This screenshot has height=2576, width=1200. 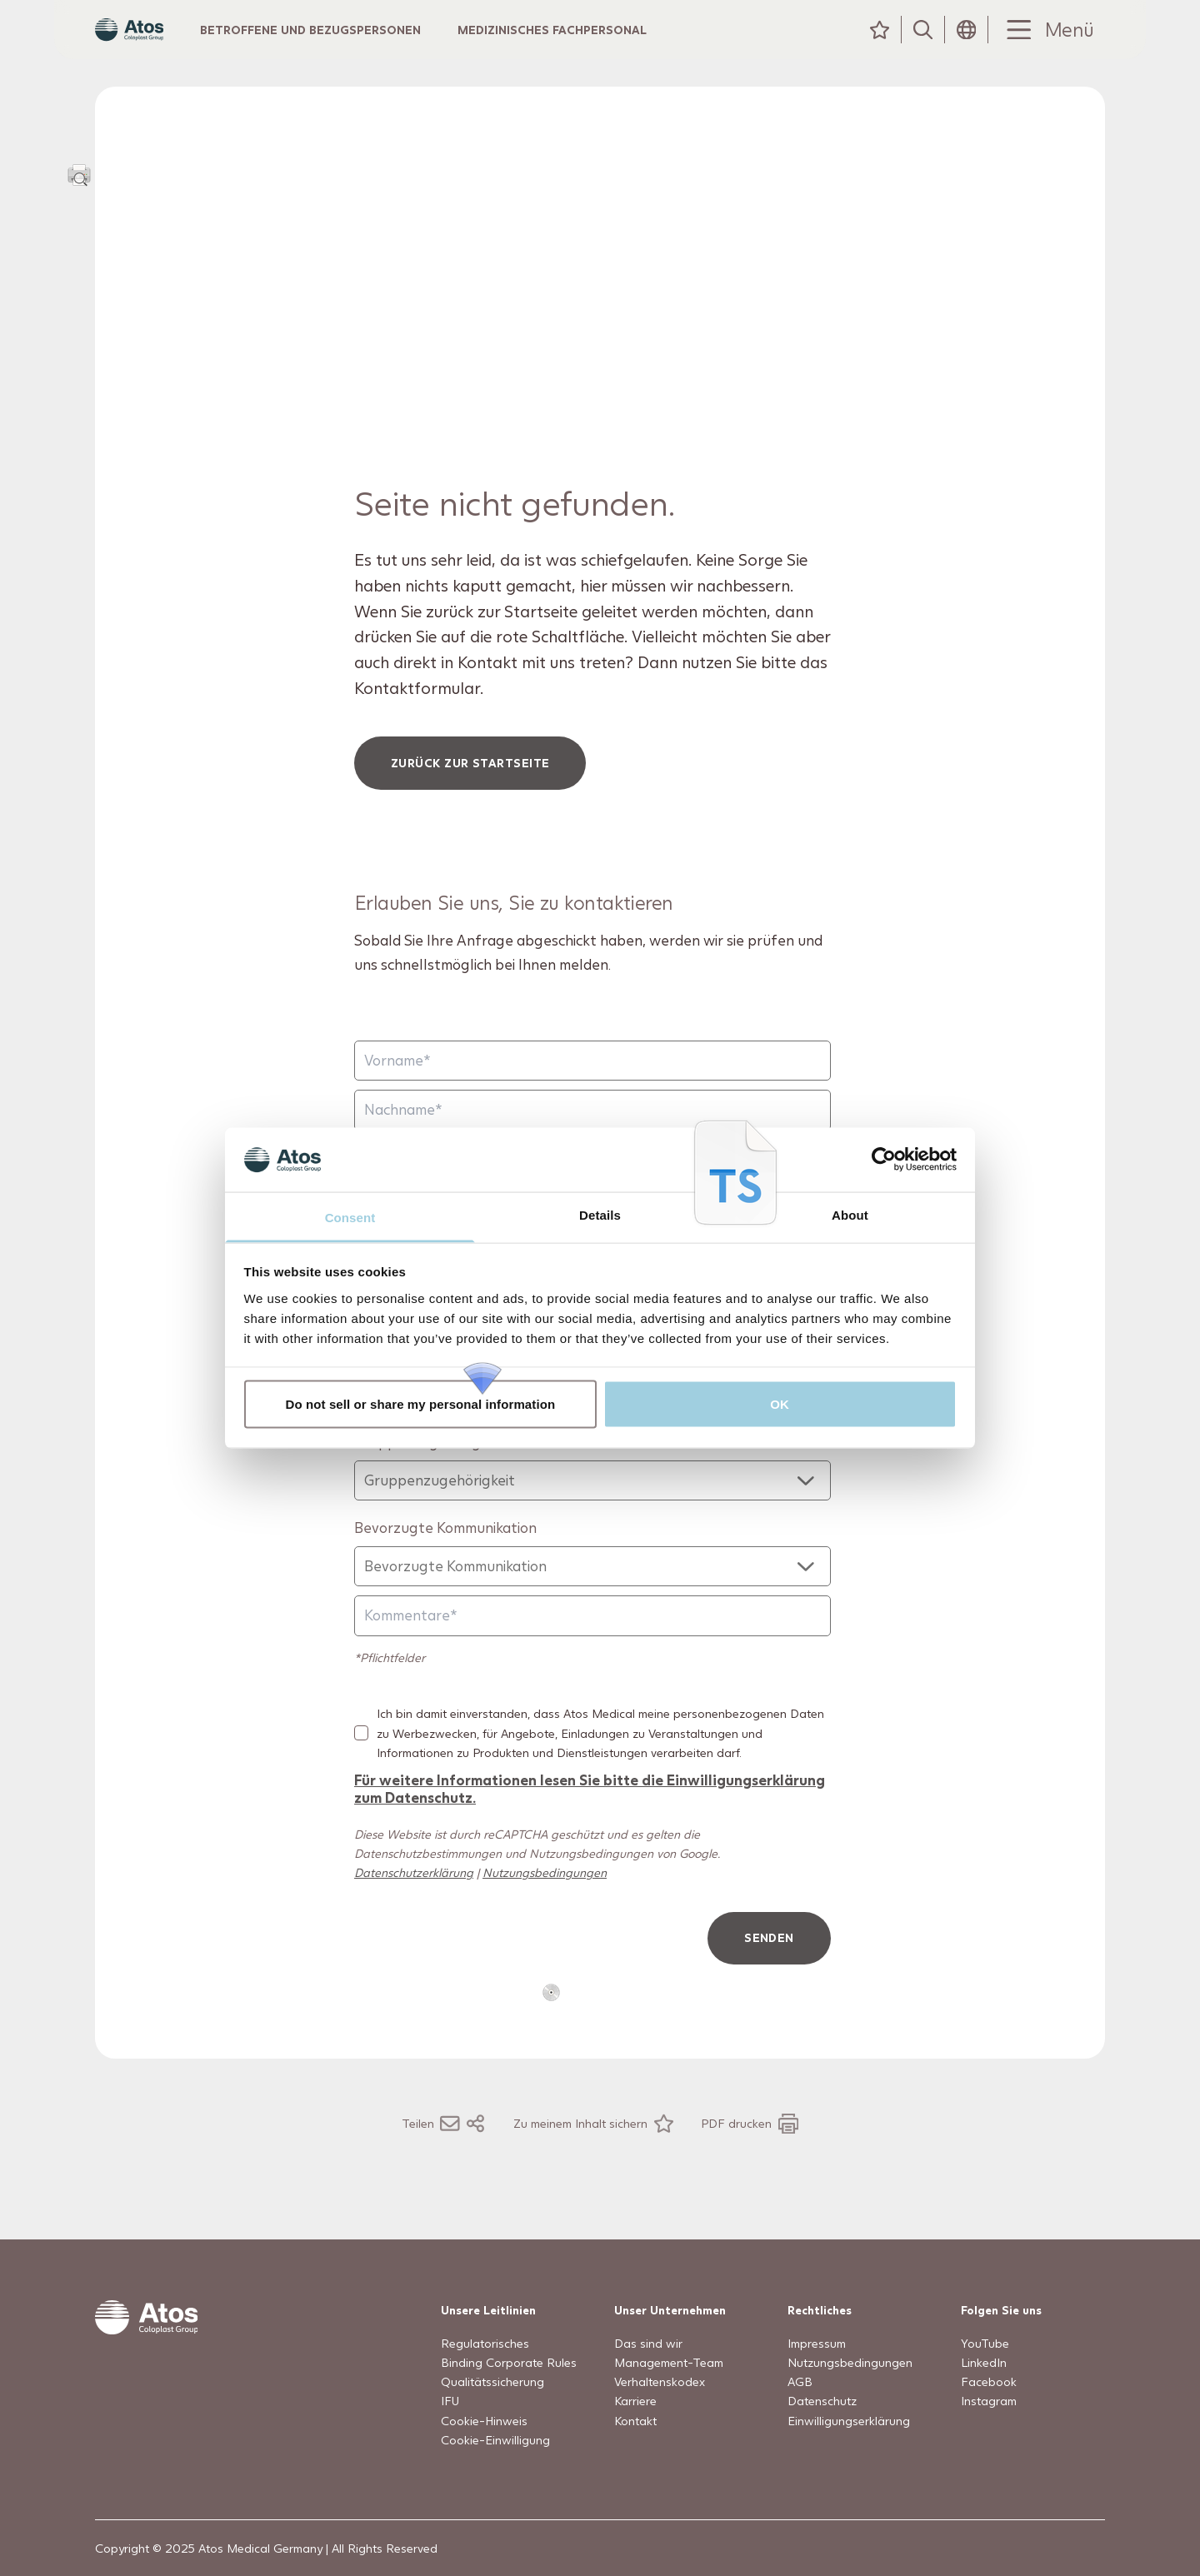 I want to click on a typescript source code file, so click(x=735, y=1172).